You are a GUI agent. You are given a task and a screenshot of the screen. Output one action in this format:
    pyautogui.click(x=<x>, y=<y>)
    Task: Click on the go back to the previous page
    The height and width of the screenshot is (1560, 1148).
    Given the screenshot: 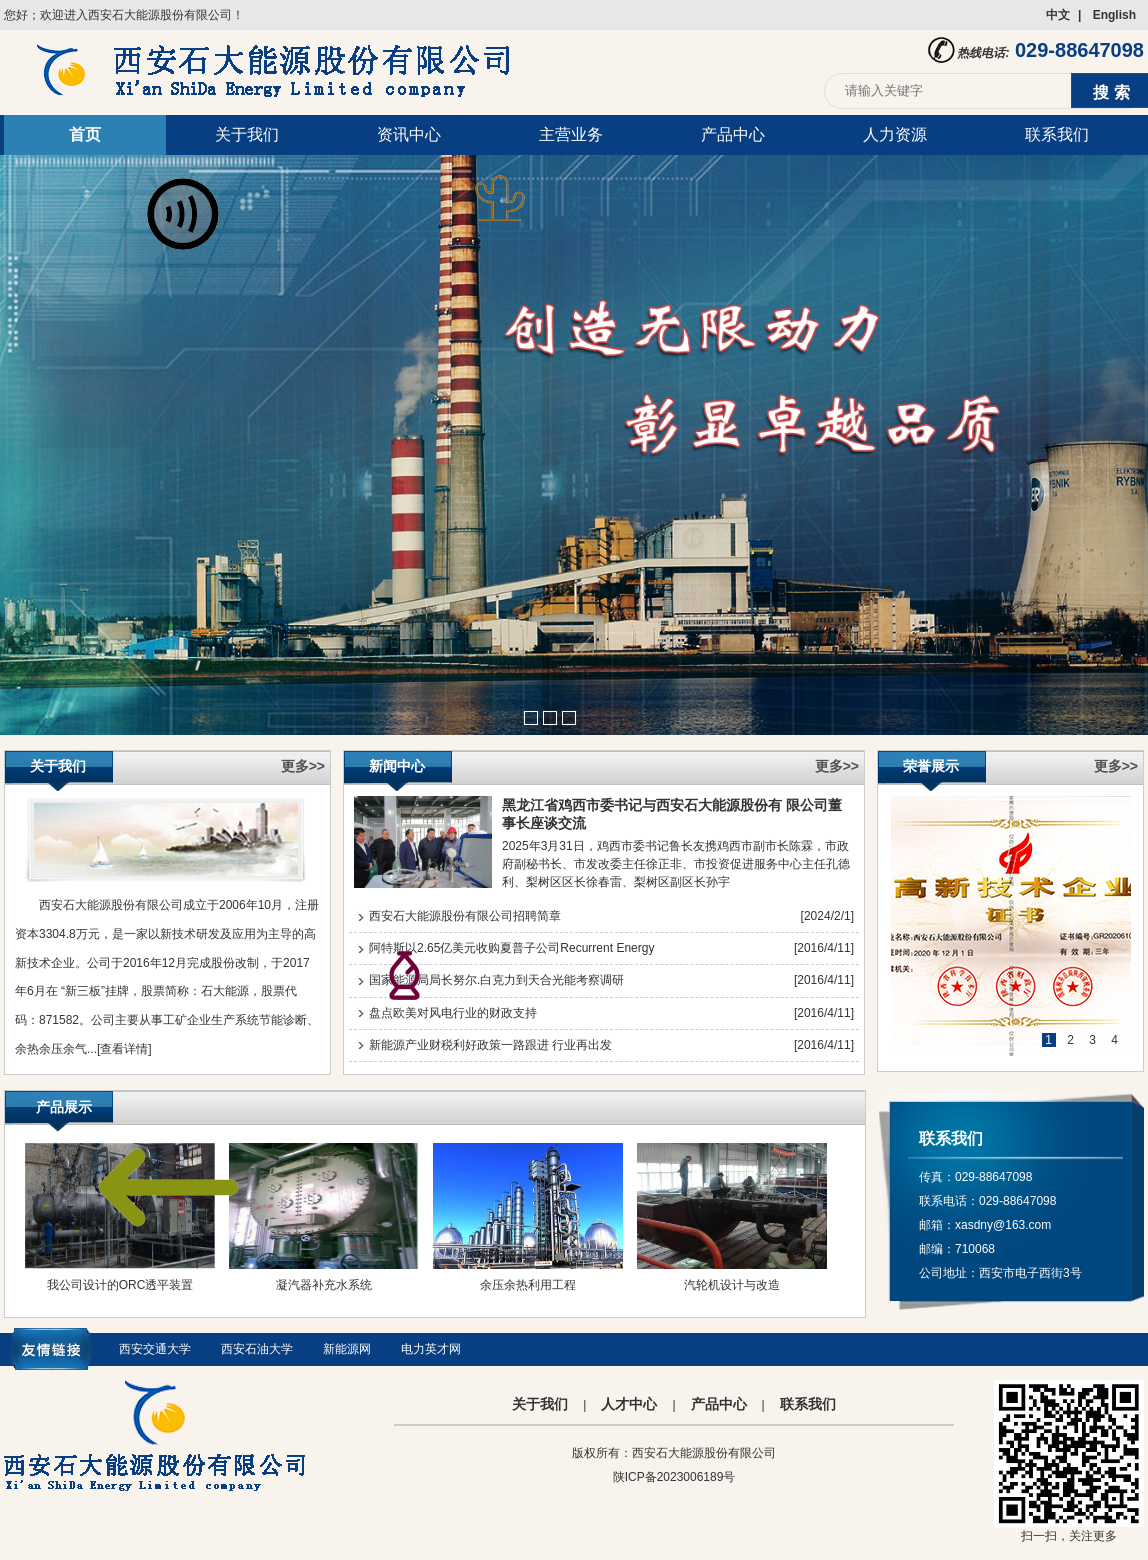 What is the action you would take?
    pyautogui.click(x=168, y=1187)
    